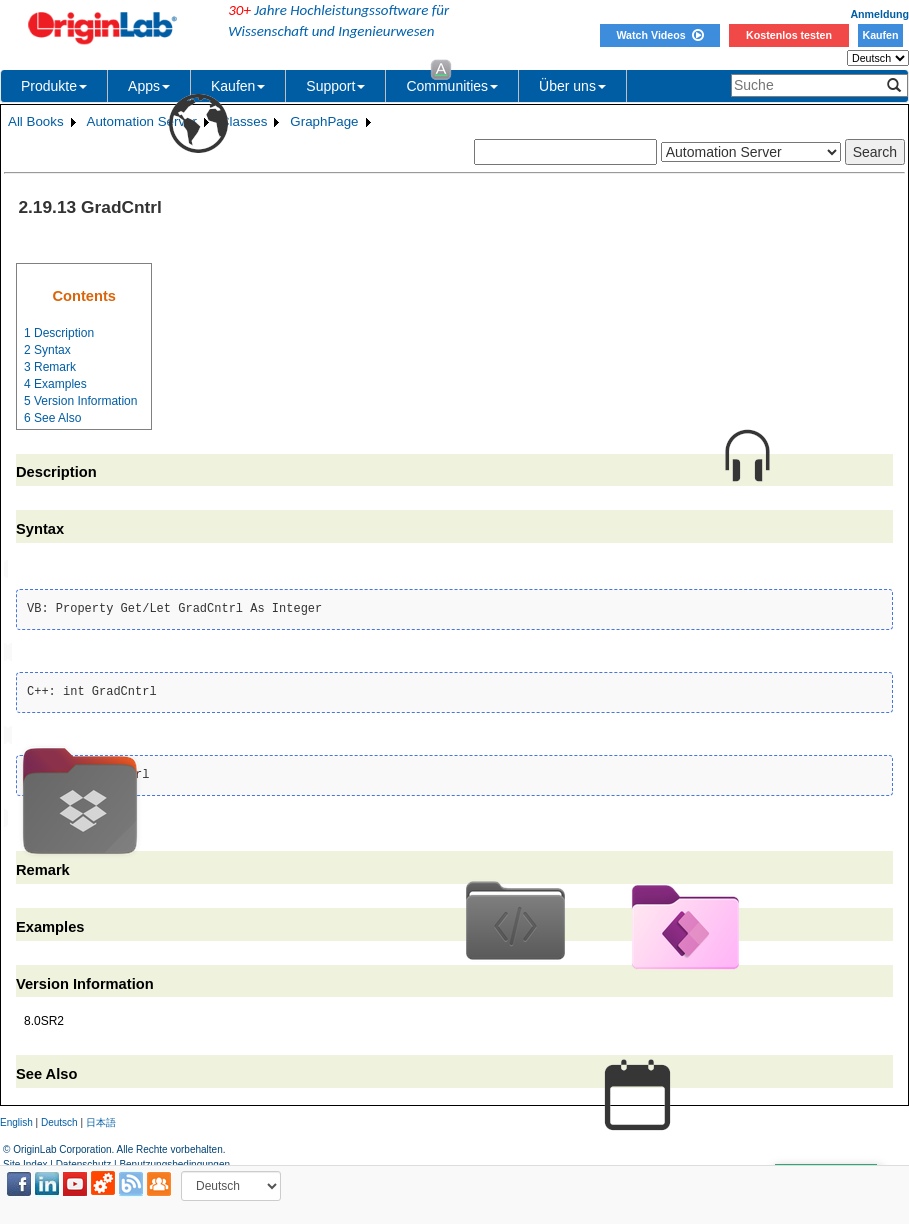  I want to click on open calendar app, so click(637, 1097).